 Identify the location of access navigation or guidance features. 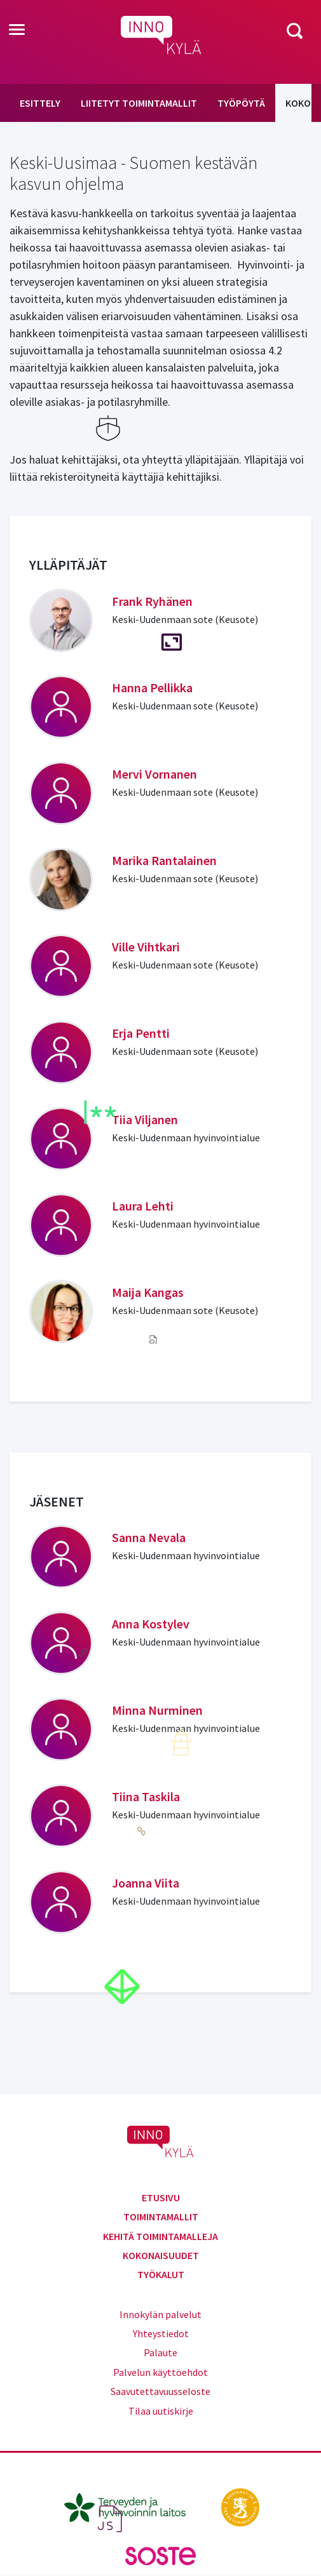
(181, 1743).